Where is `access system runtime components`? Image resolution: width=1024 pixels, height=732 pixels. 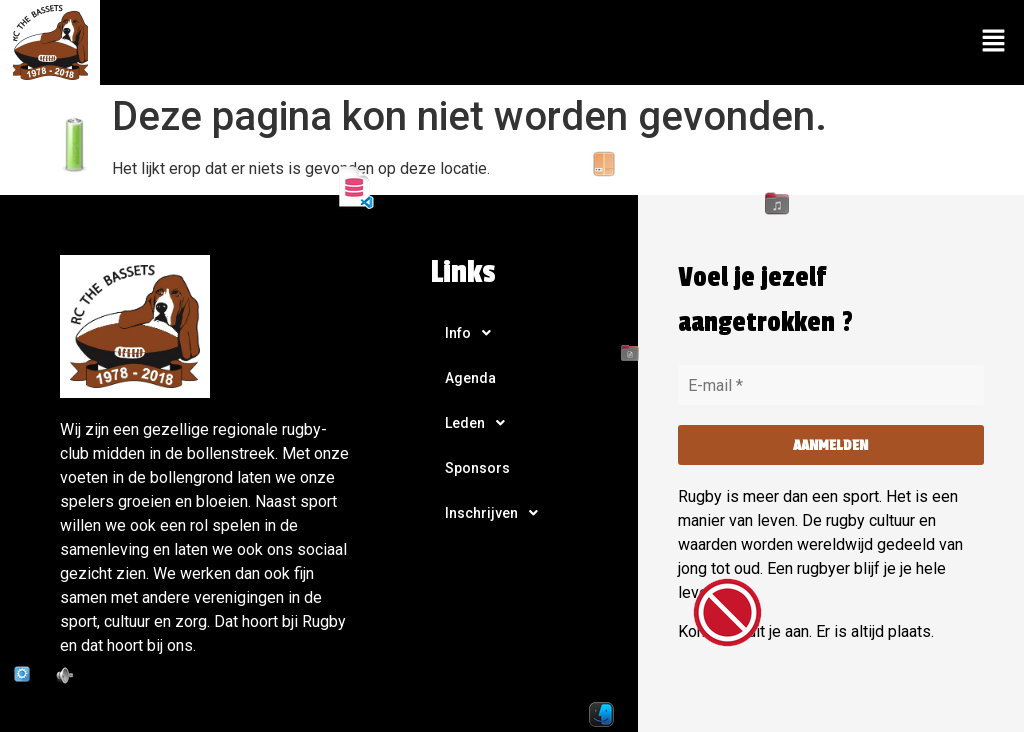
access system runtime components is located at coordinates (22, 674).